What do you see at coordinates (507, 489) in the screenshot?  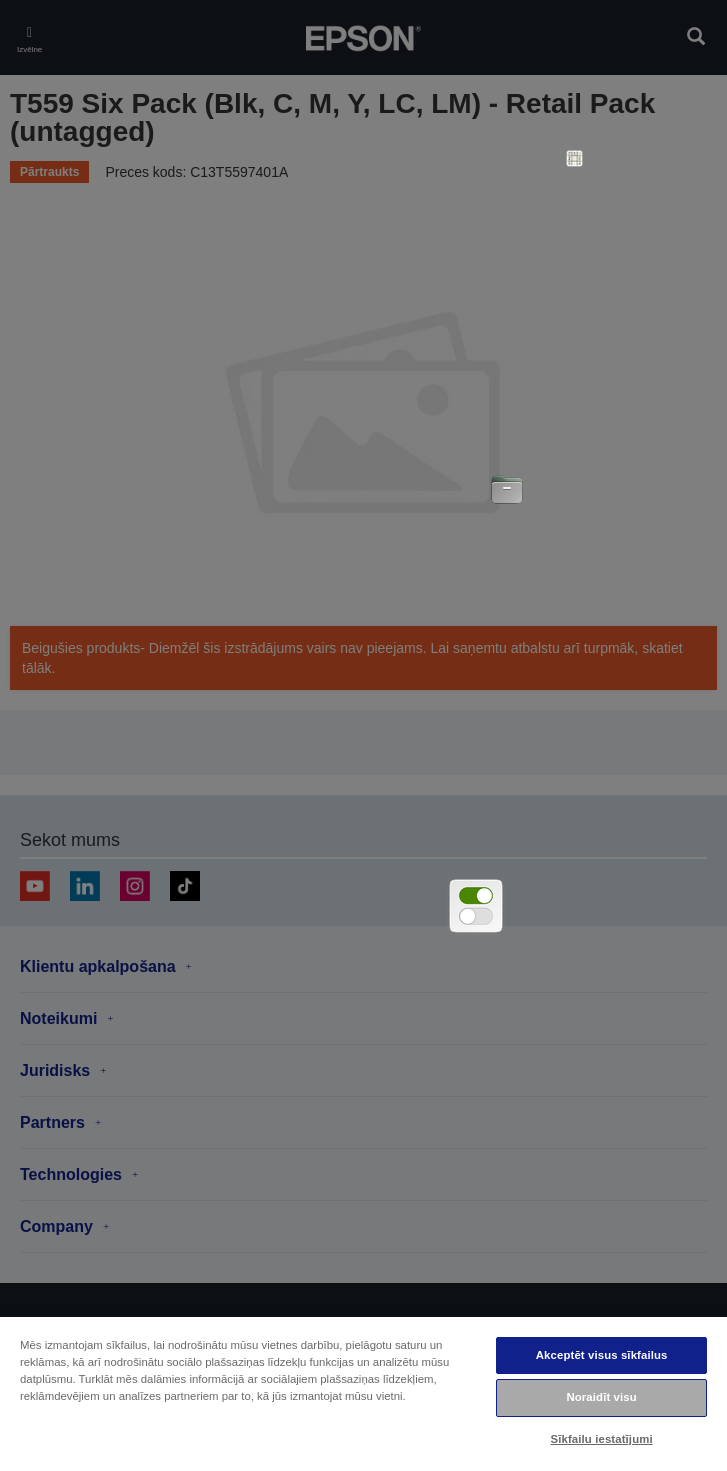 I see `open the file manager application` at bounding box center [507, 489].